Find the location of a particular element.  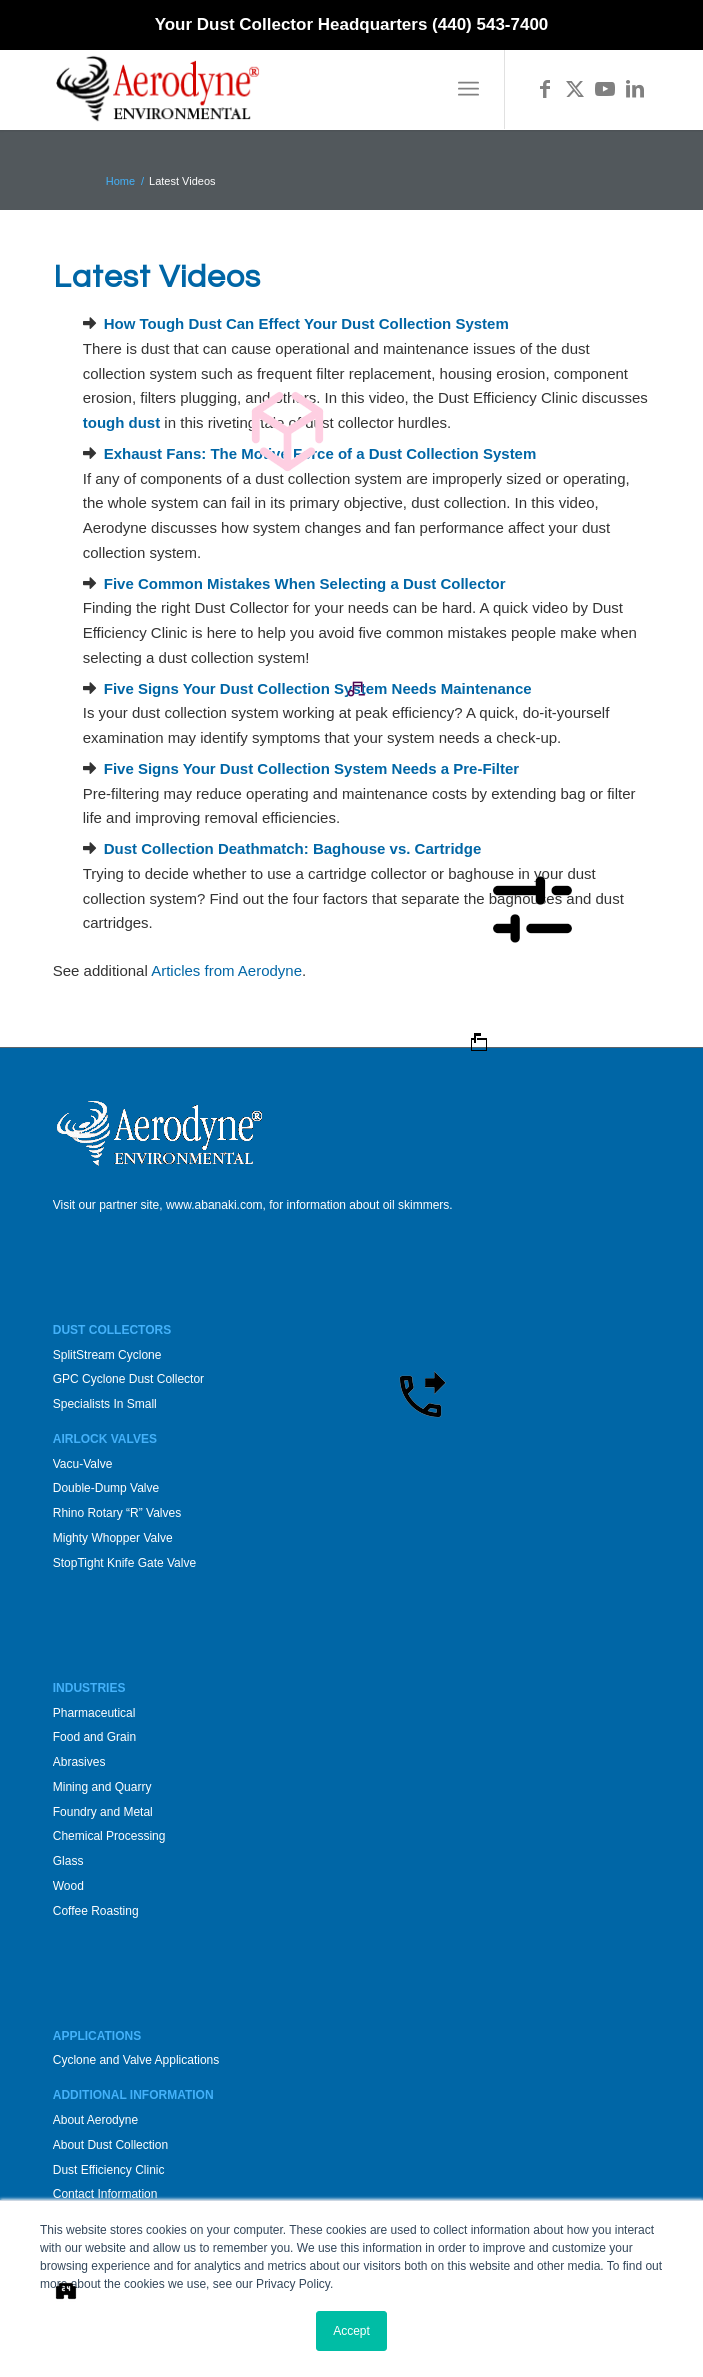

remove a song from playlist is located at coordinates (356, 689).